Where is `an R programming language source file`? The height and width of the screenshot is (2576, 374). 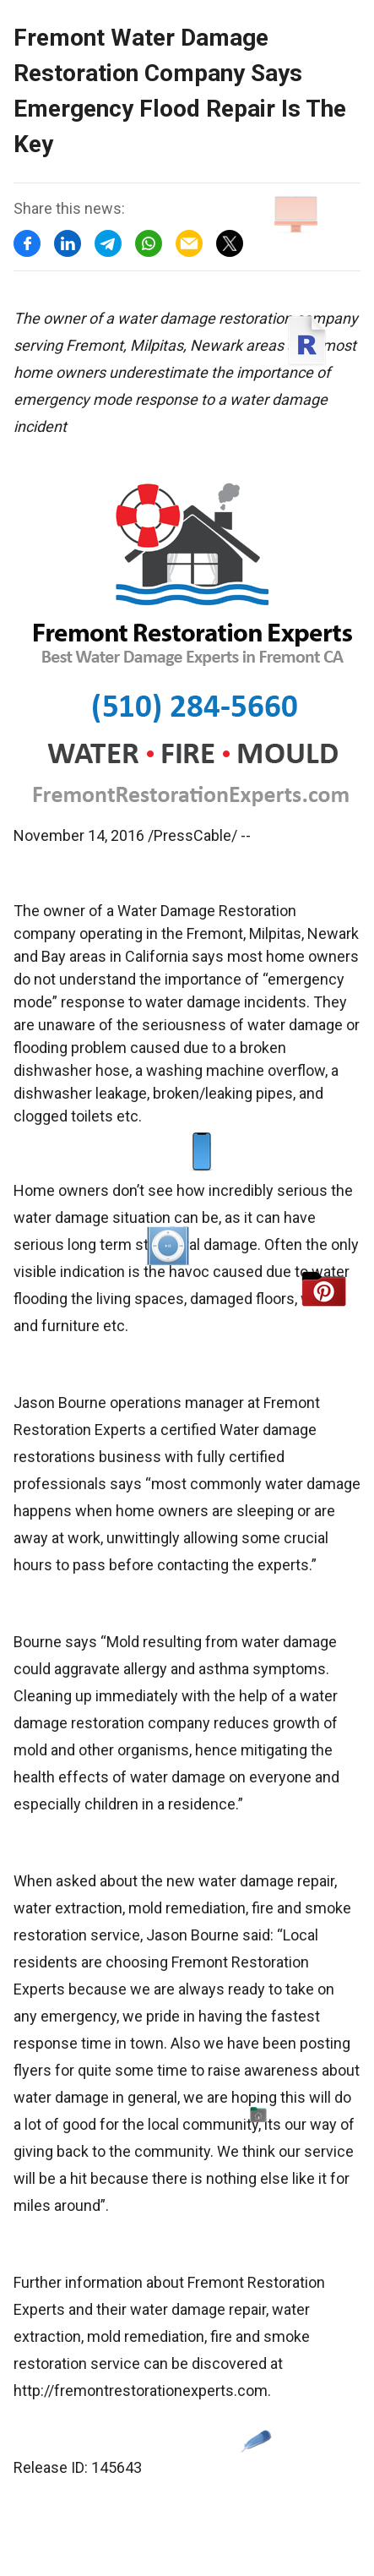 an R programming language source file is located at coordinates (306, 341).